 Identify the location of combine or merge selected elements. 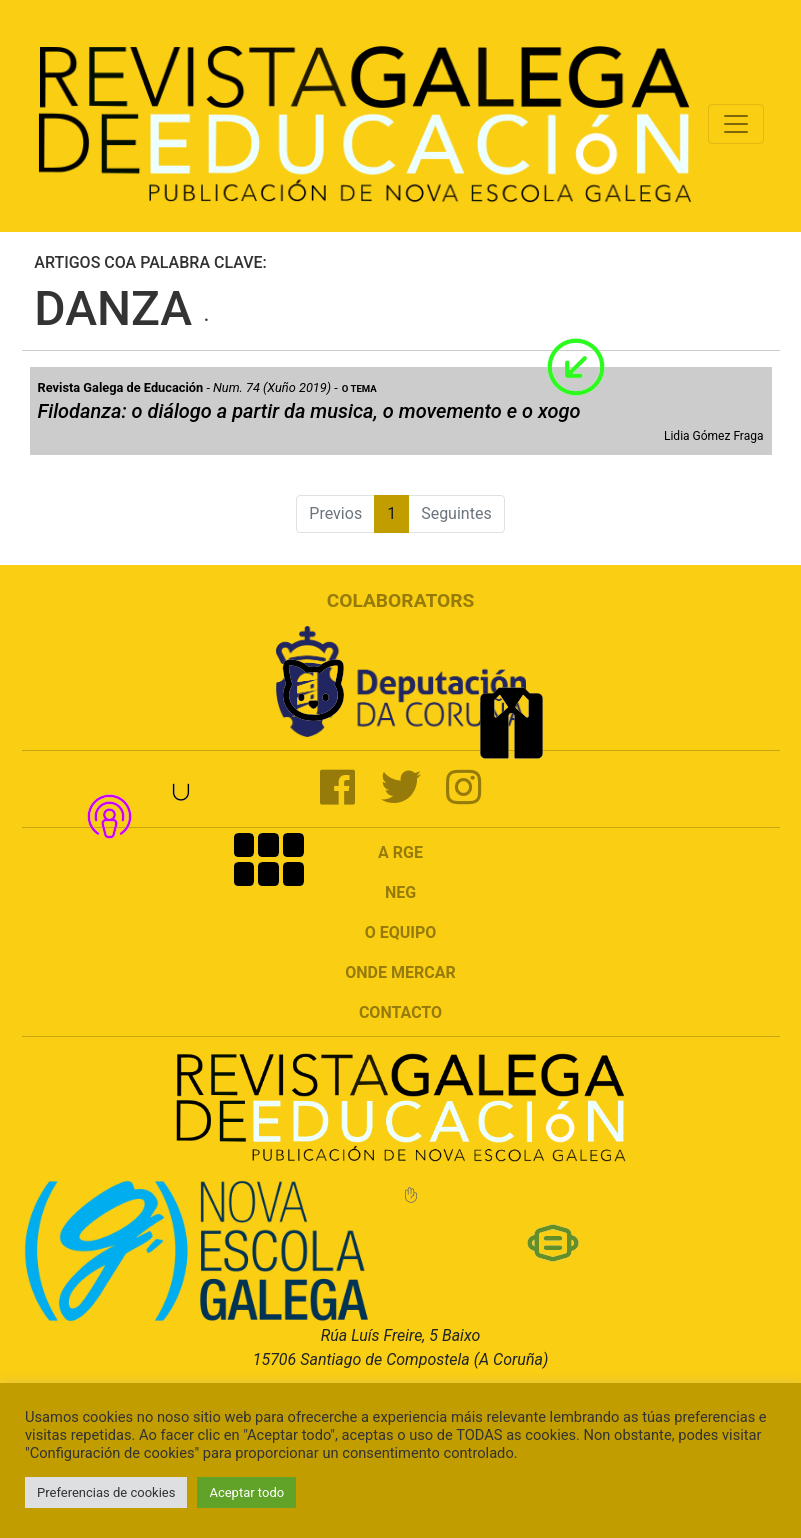
(181, 791).